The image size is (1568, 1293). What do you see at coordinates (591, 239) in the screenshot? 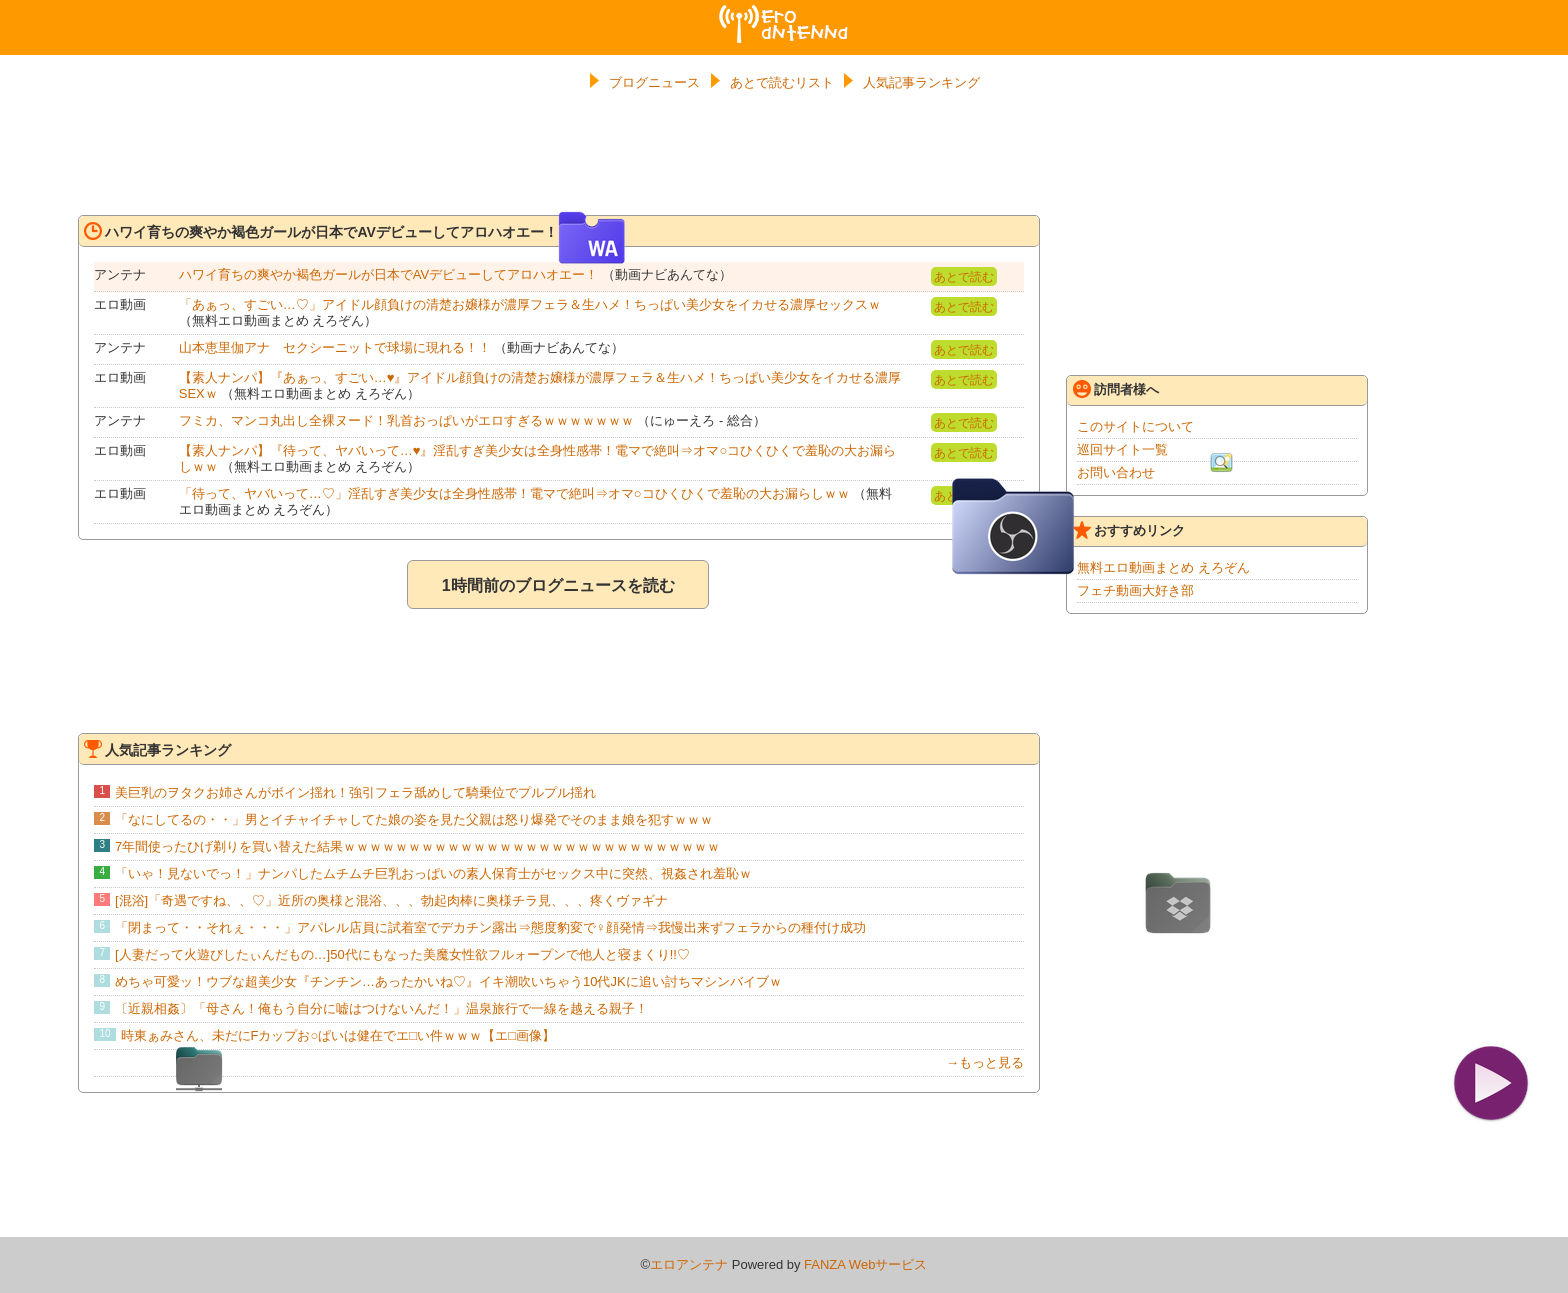
I see `folder containing webassembly project files` at bounding box center [591, 239].